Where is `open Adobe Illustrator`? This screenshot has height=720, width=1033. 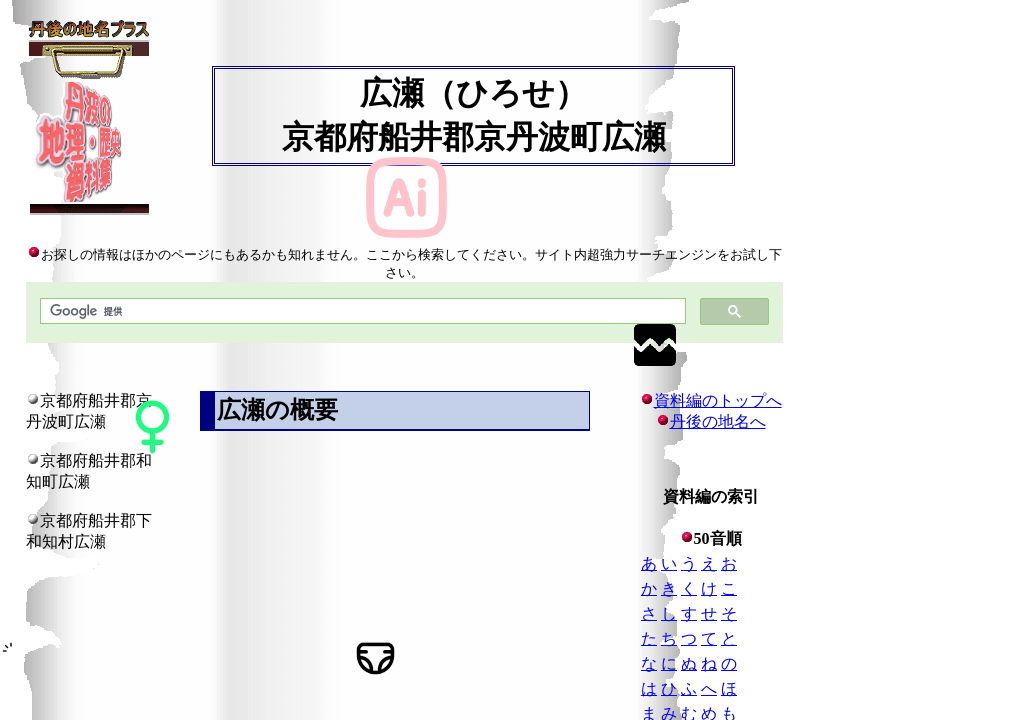 open Adobe Illustrator is located at coordinates (406, 197).